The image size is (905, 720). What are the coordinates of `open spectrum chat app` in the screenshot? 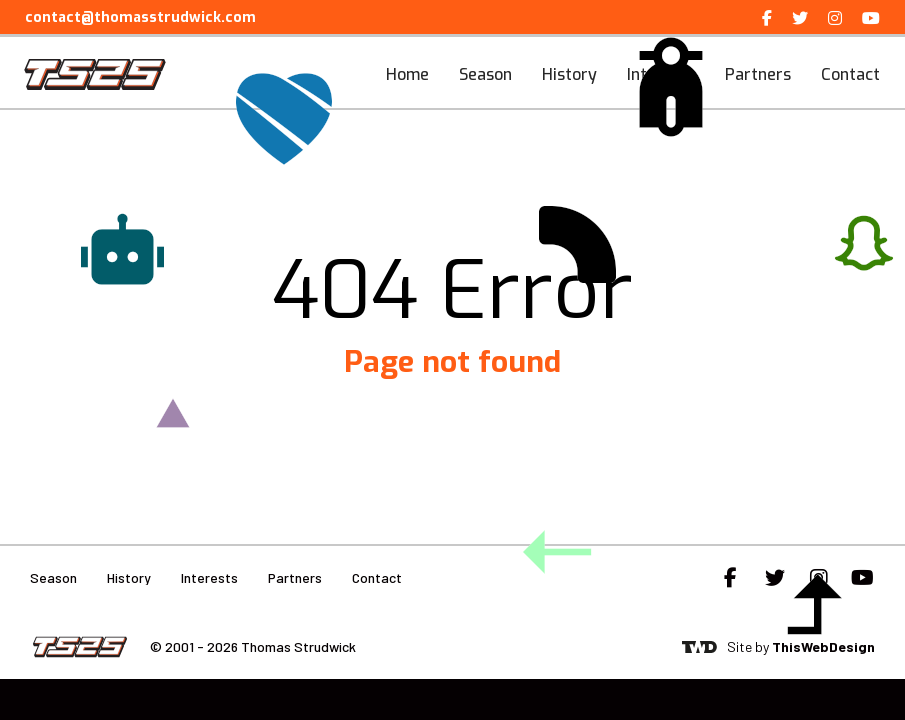 It's located at (577, 244).